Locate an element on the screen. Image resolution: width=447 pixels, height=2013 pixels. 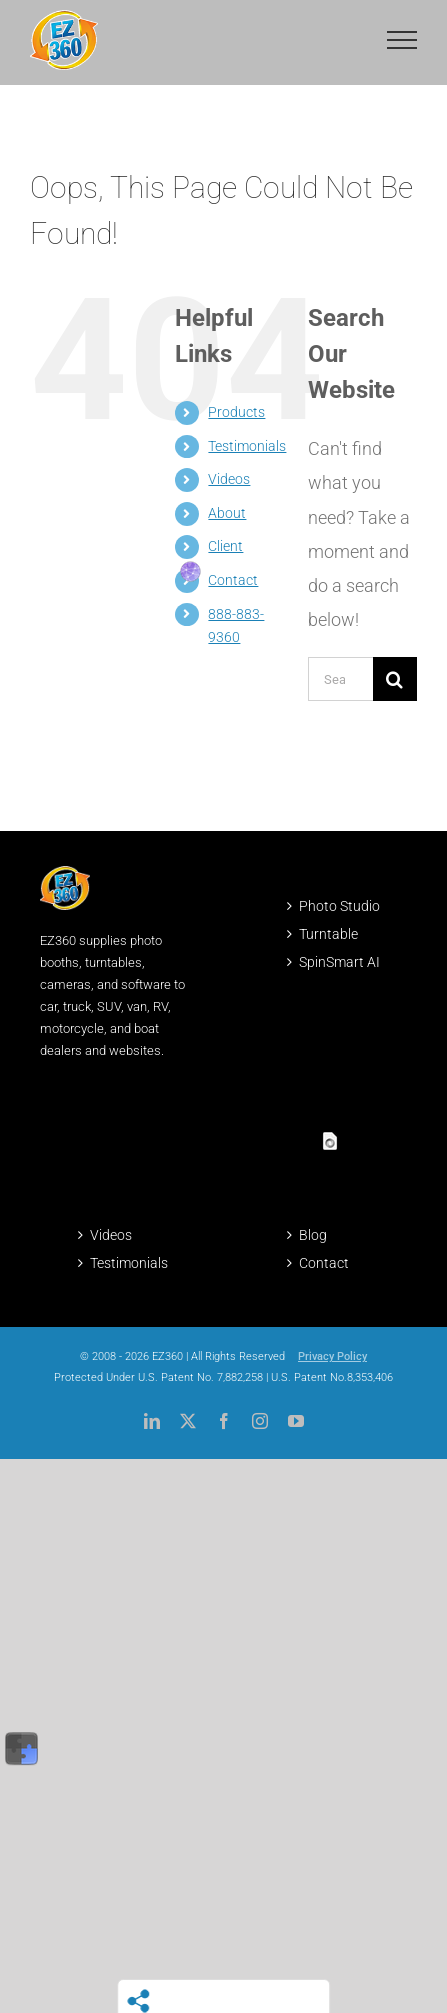
a JSON file type indicator is located at coordinates (330, 1141).